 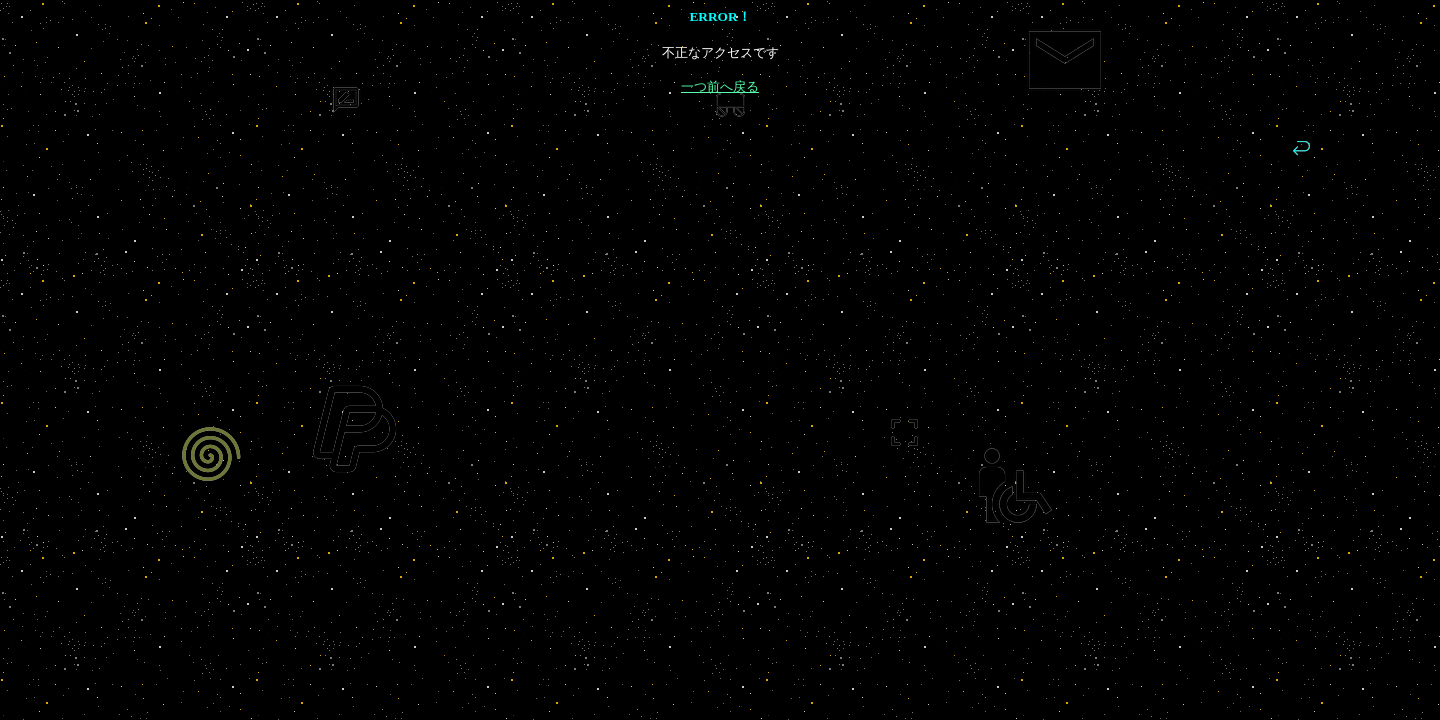 What do you see at coordinates (1012, 485) in the screenshot?
I see `wheelchair pickup location` at bounding box center [1012, 485].